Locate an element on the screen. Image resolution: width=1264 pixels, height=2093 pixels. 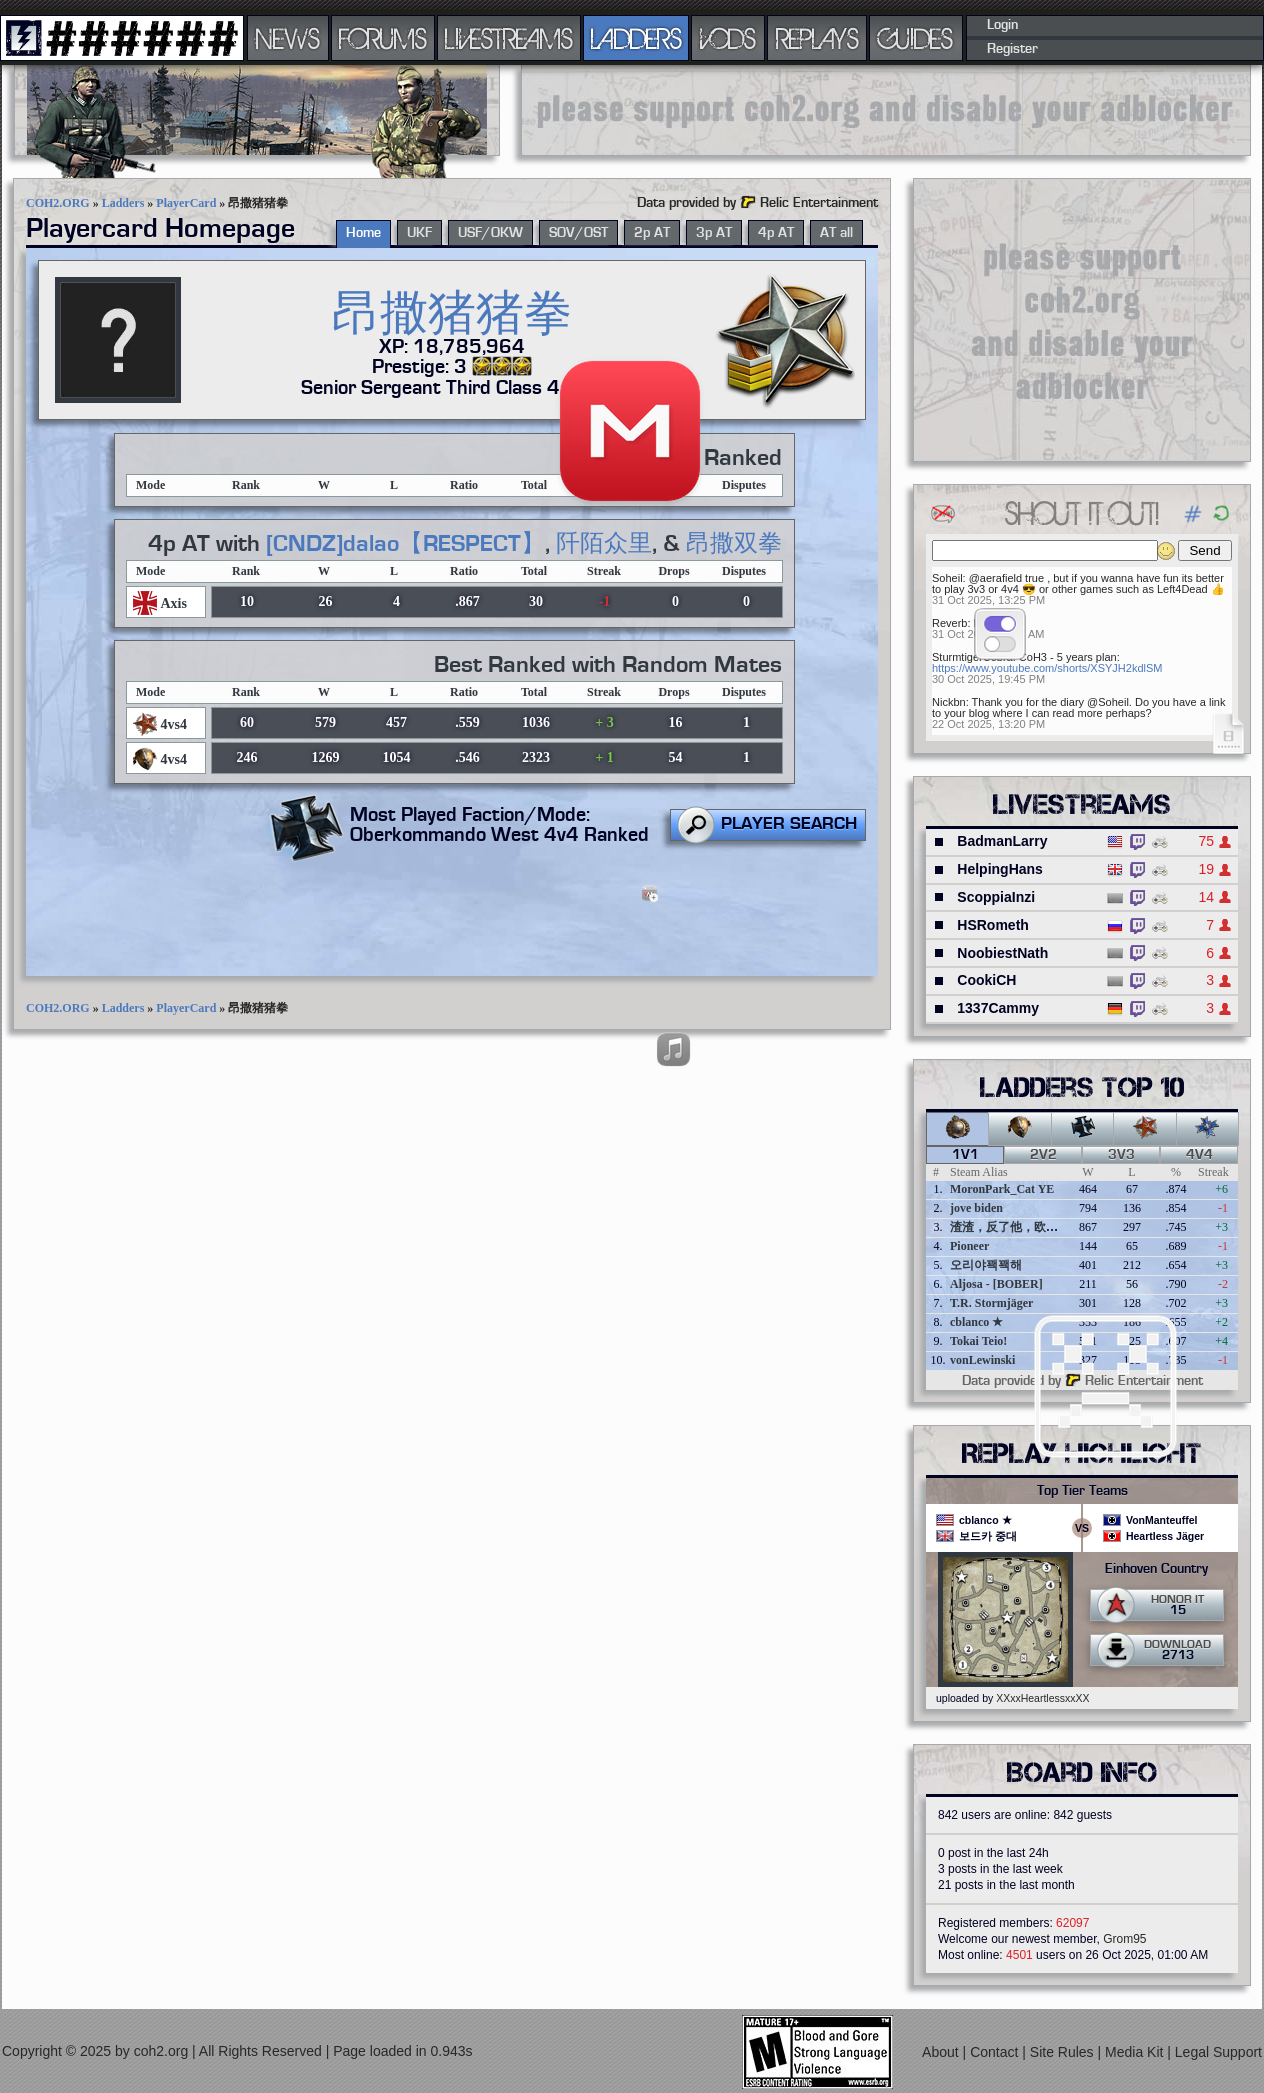
open desktop preferences or settings is located at coordinates (1000, 634).